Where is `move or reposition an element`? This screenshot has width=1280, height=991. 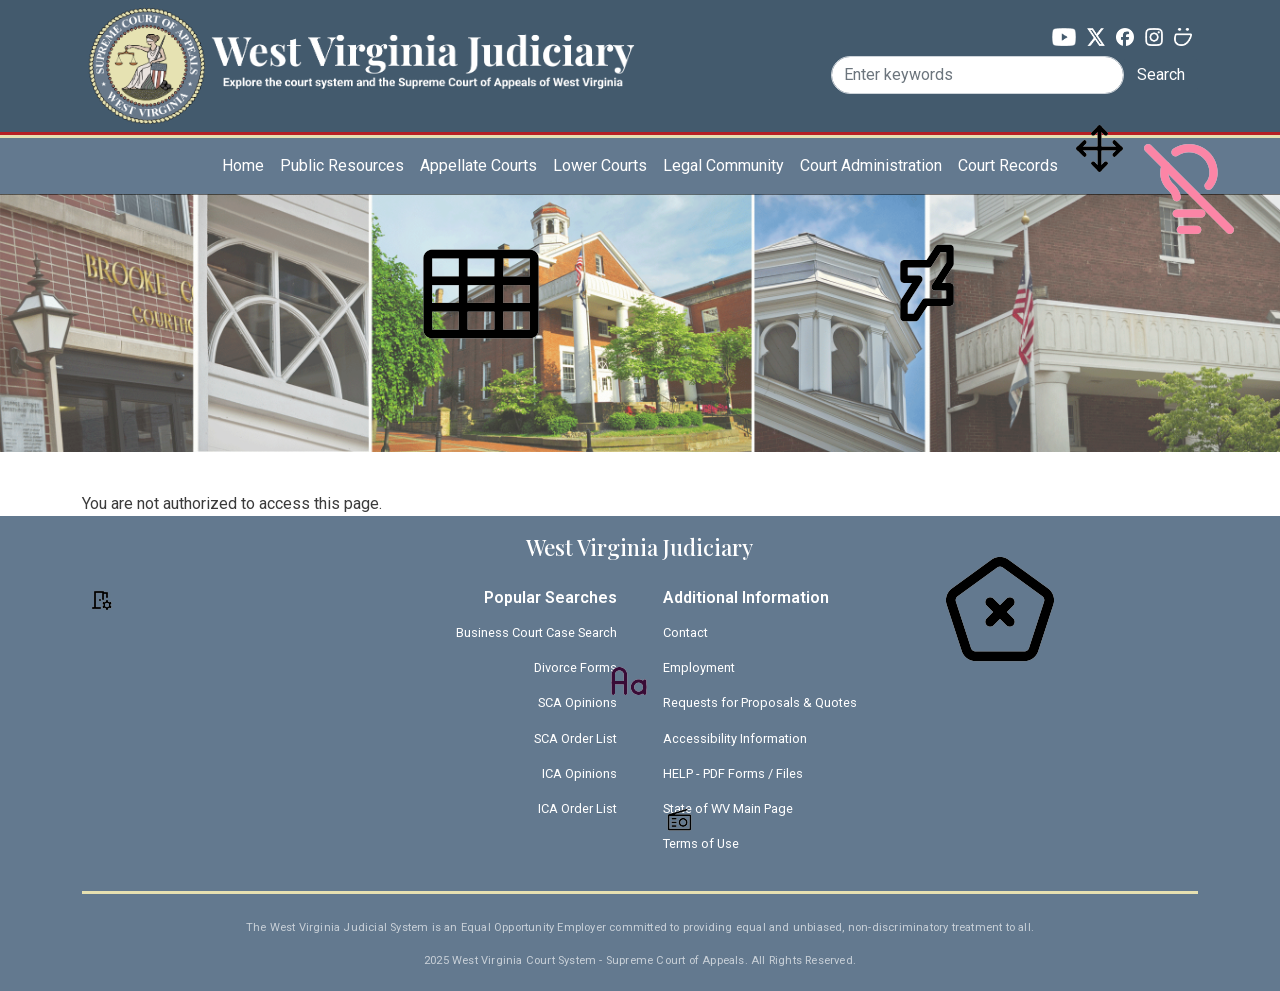 move or reposition an element is located at coordinates (1099, 148).